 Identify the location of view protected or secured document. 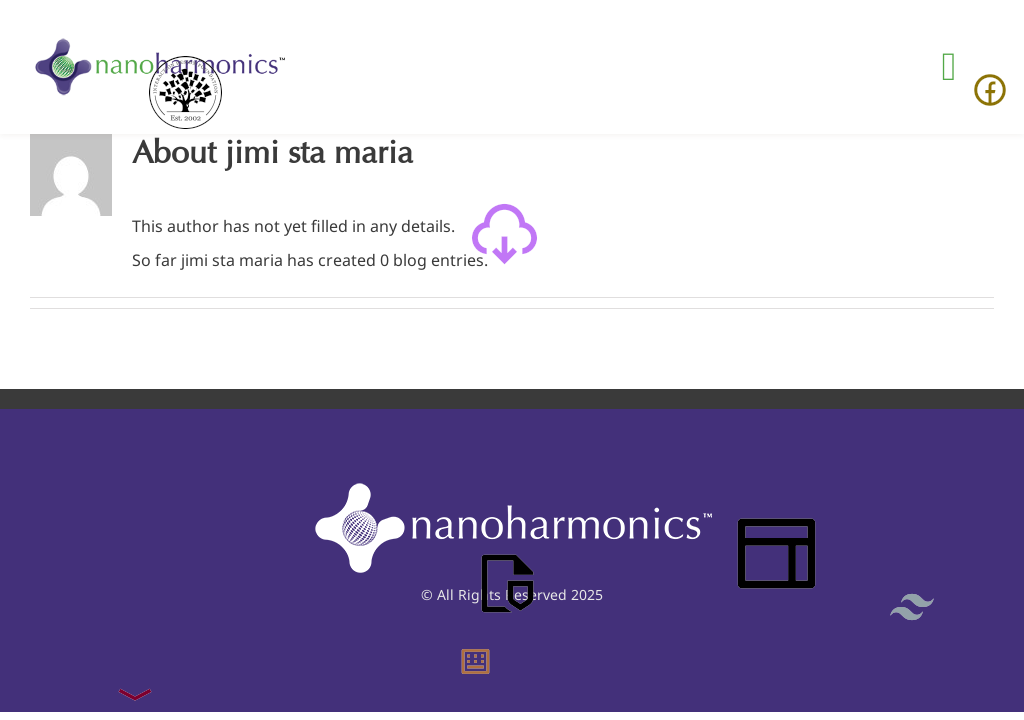
(507, 583).